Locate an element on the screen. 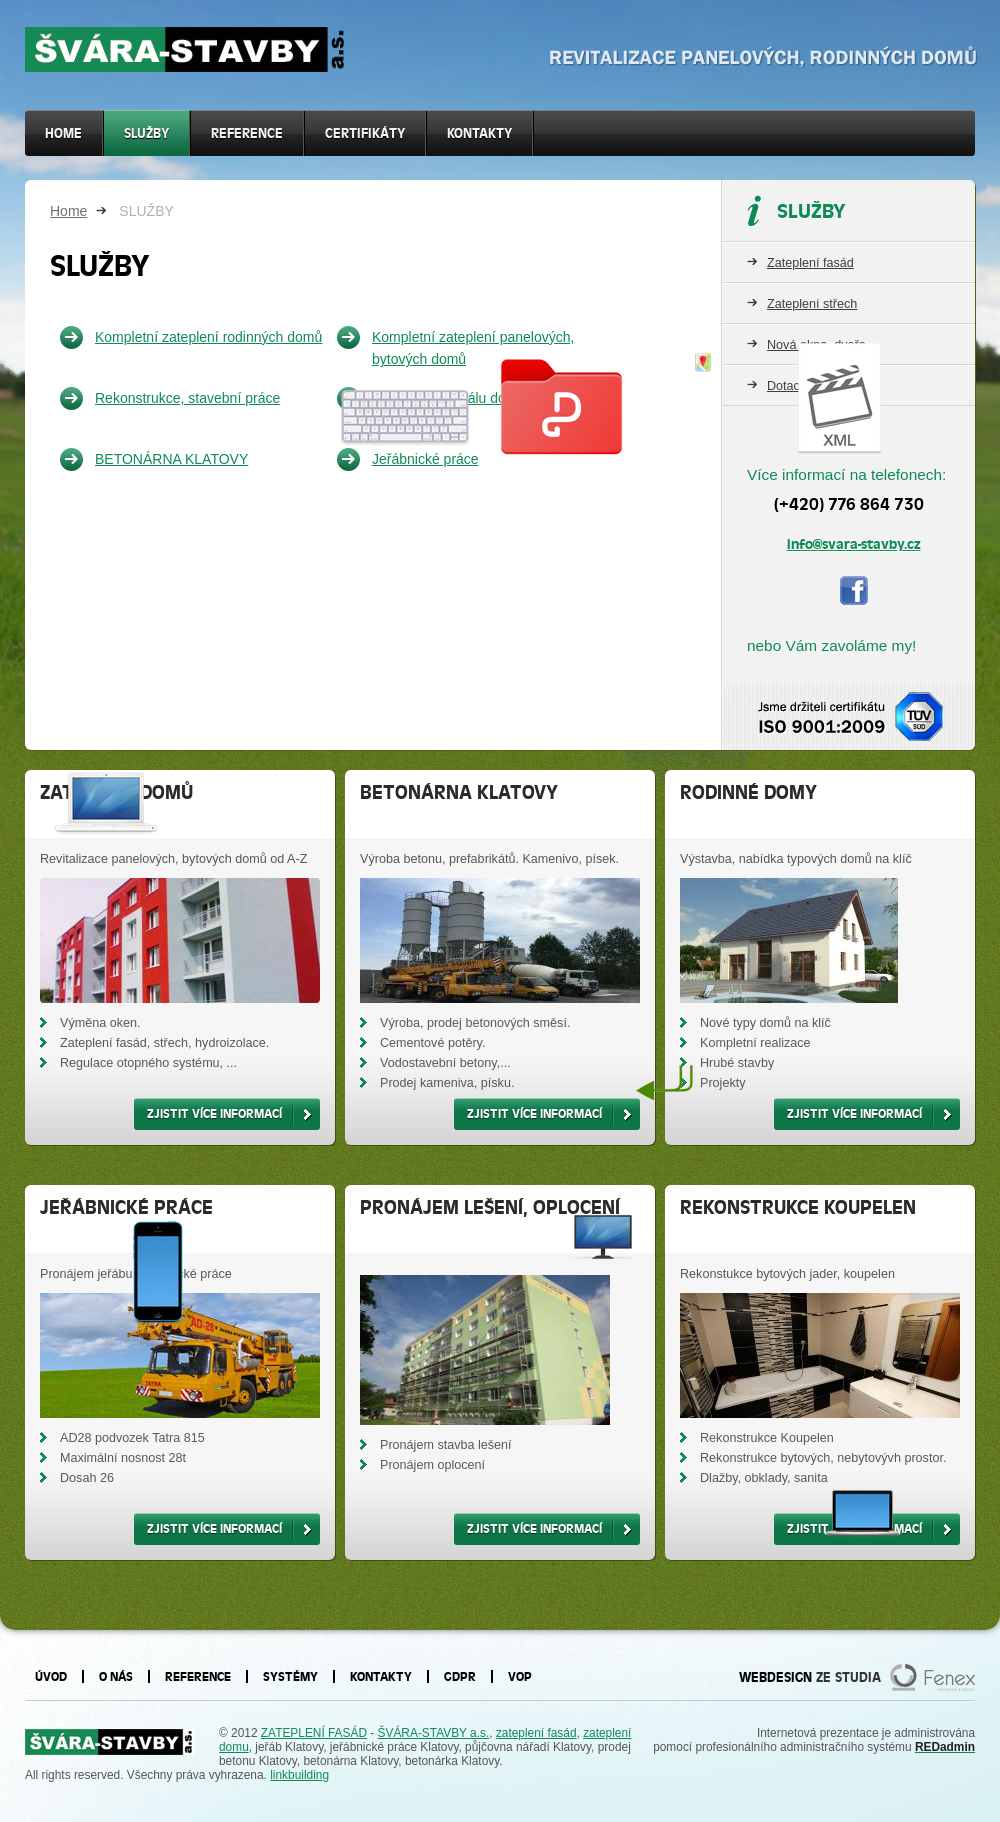 The height and width of the screenshot is (1822, 1000). indicates this mac device in system preferences is located at coordinates (106, 798).